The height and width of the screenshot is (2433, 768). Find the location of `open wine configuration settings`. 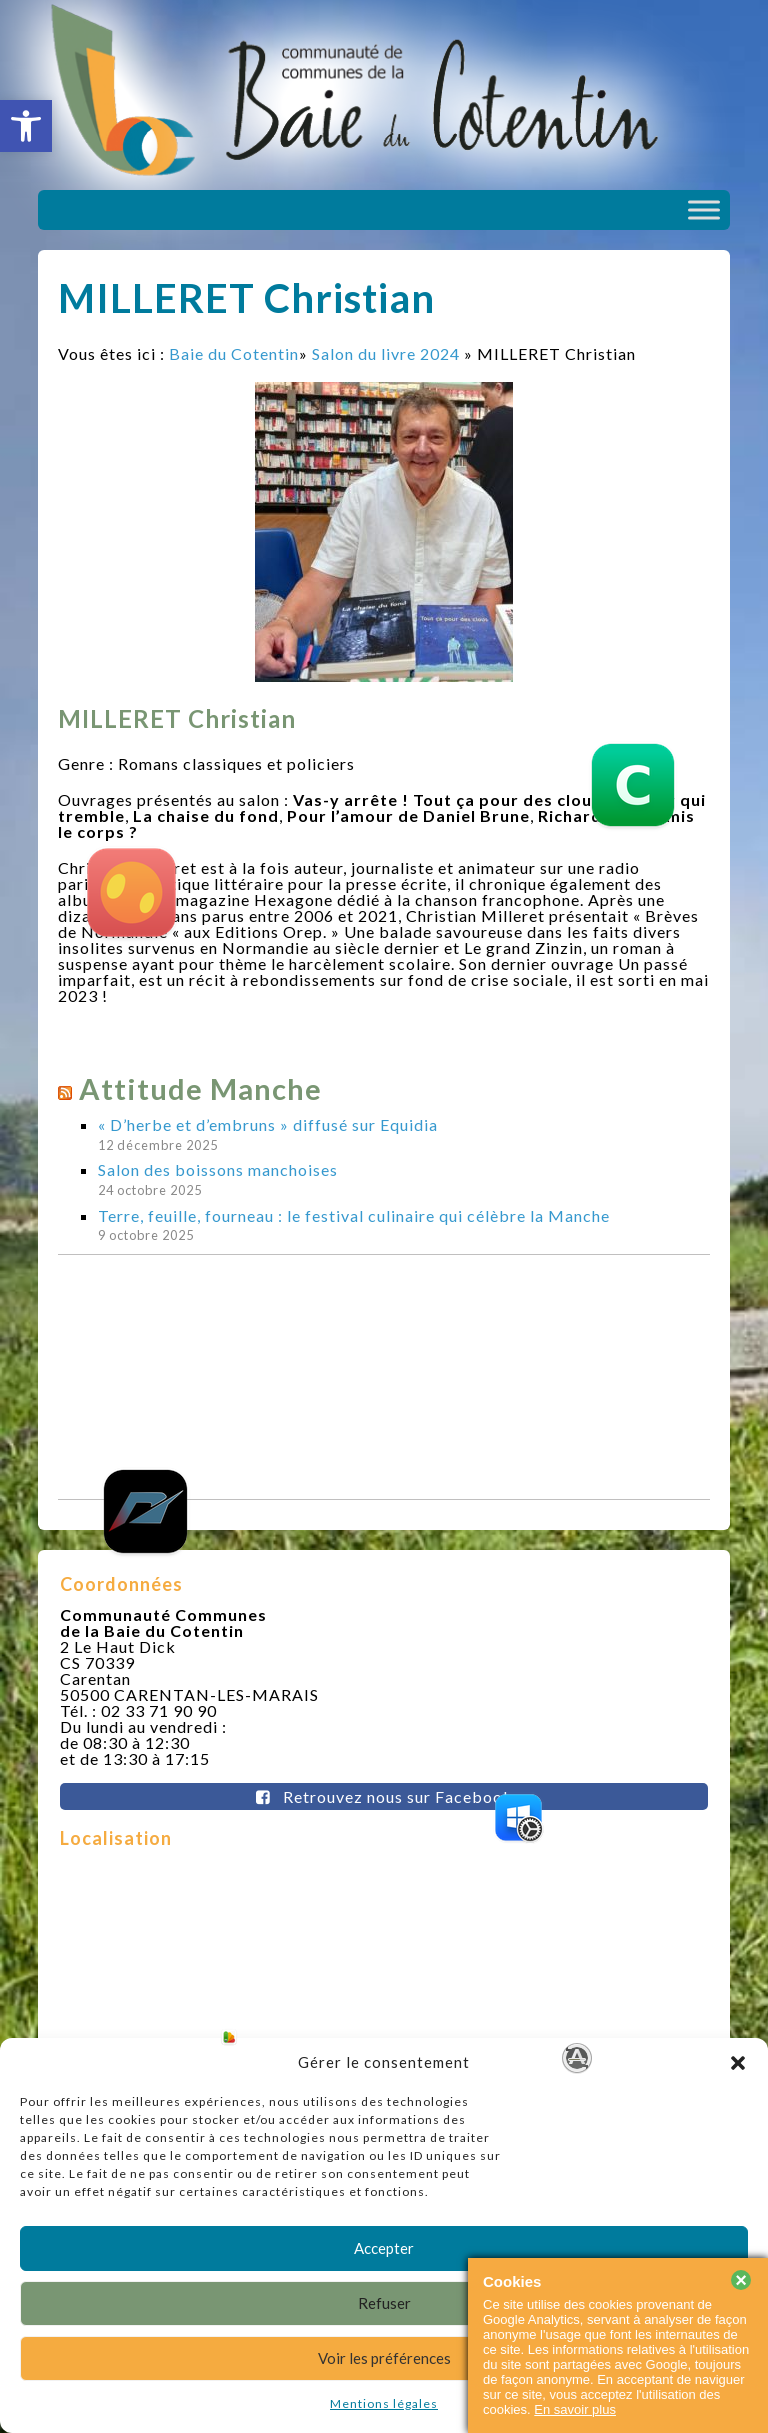

open wine configuration settings is located at coordinates (518, 1817).